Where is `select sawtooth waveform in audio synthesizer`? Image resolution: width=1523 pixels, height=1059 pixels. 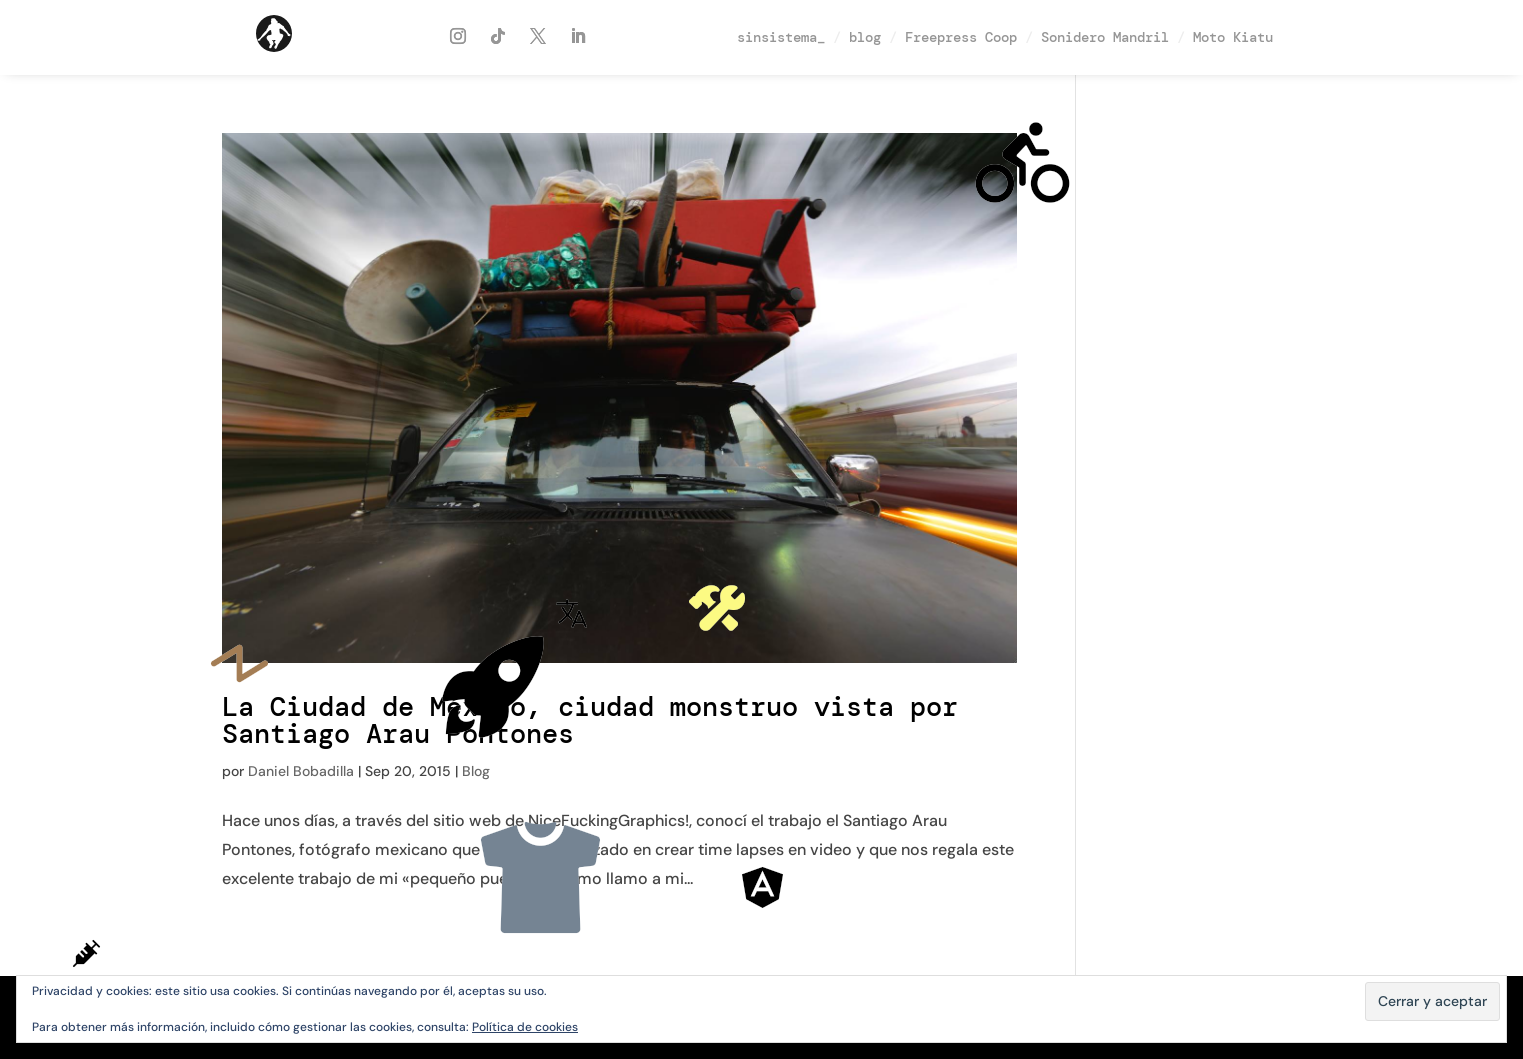
select sawtooth waveform in audio synthesizer is located at coordinates (239, 663).